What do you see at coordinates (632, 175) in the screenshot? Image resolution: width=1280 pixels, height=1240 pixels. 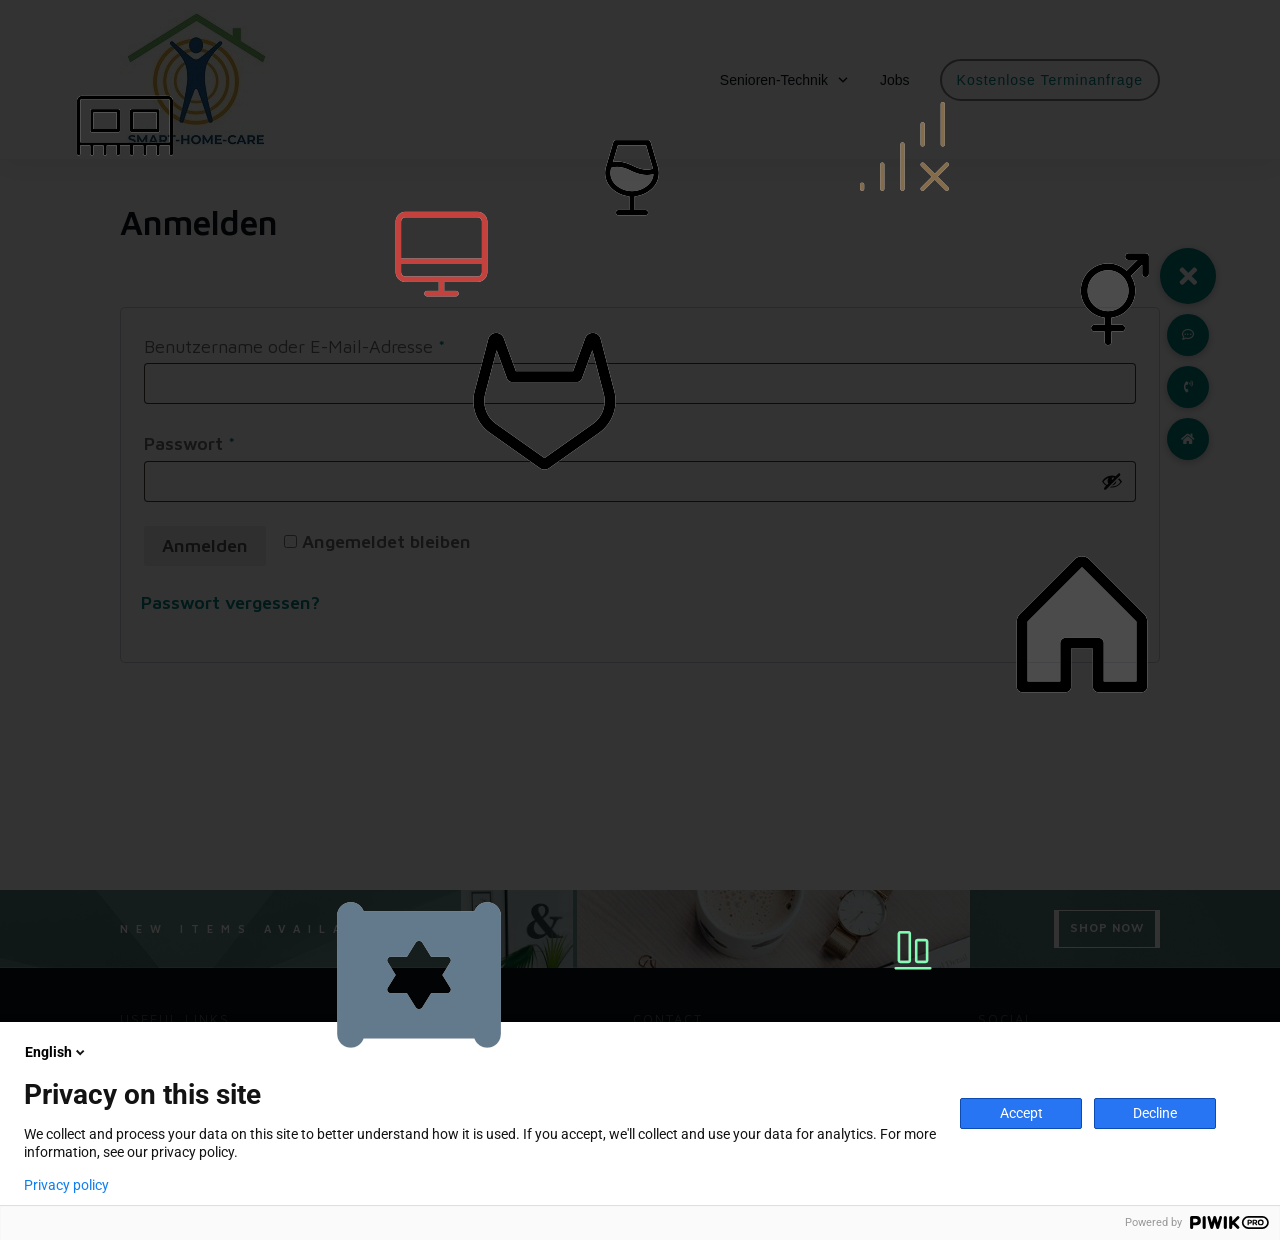 I see `browse wine selection or menu` at bounding box center [632, 175].